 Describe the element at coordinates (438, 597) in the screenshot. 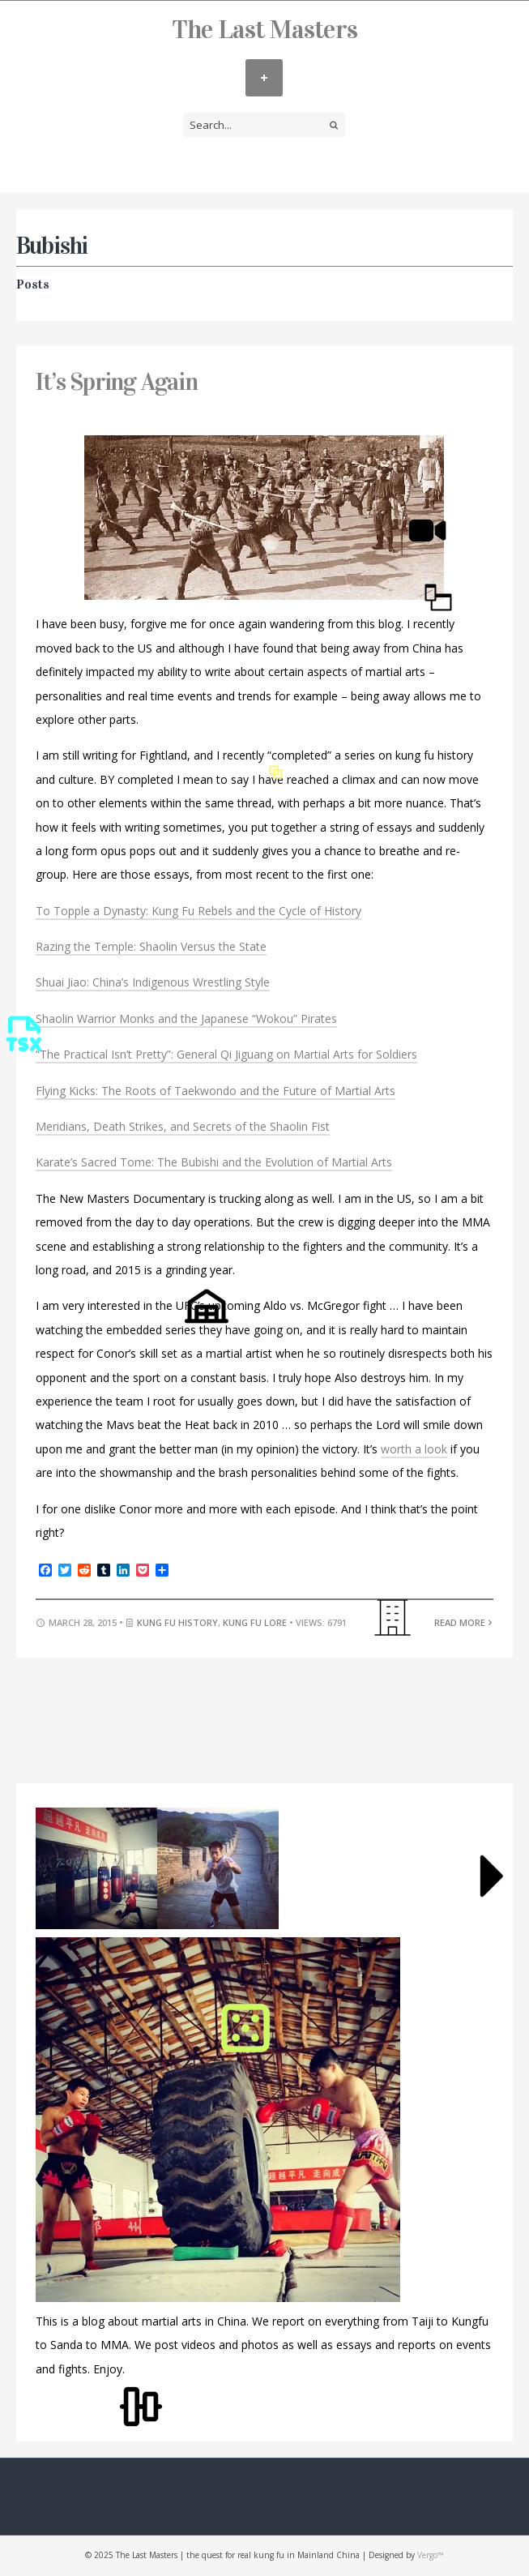

I see `toggle editor layout arrangement` at that location.